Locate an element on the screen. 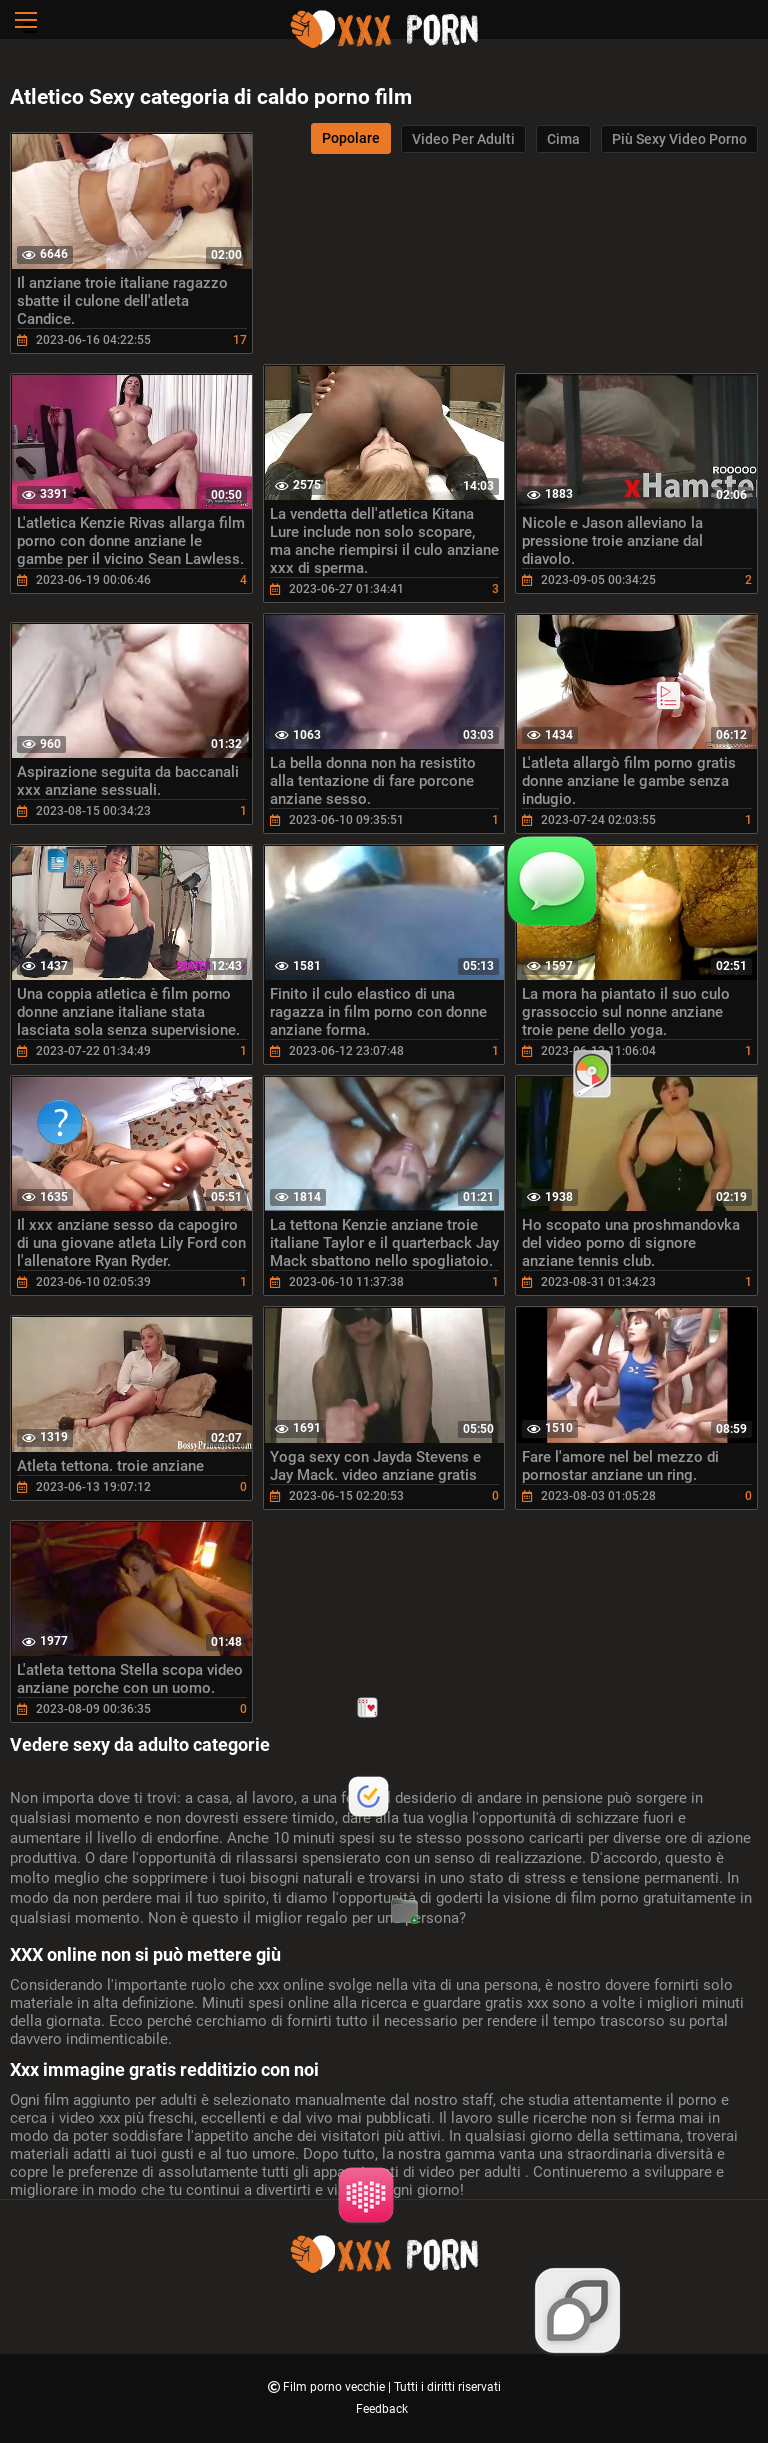 The height and width of the screenshot is (2443, 768). open TickTick task manager app is located at coordinates (368, 1796).